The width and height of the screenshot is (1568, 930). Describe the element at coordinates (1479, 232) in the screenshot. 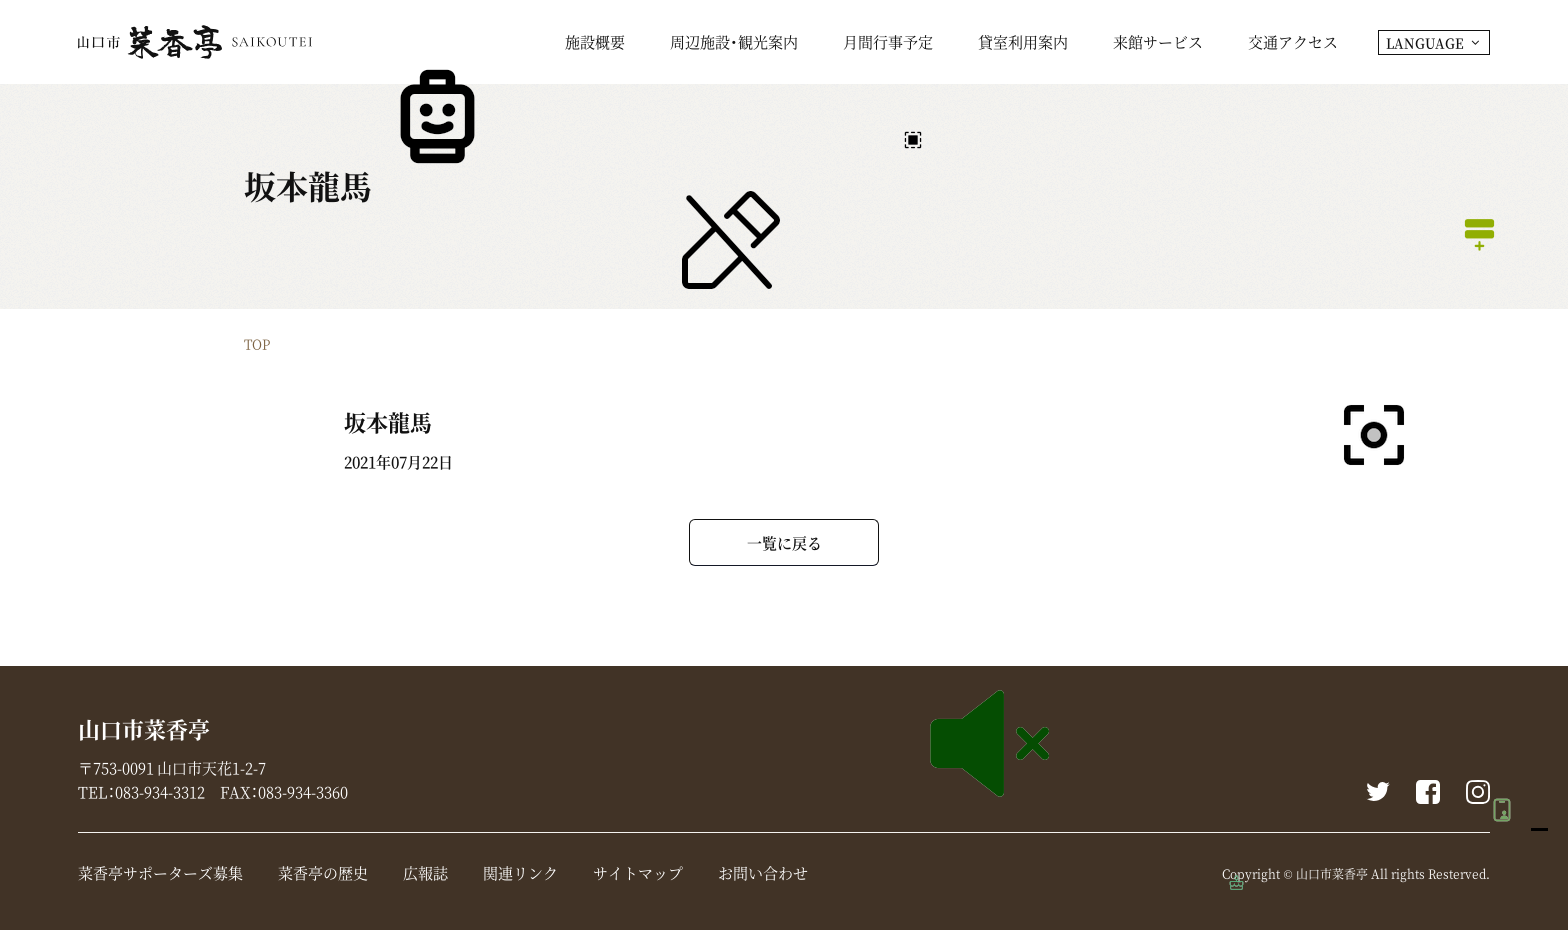

I see `add a new row below` at that location.